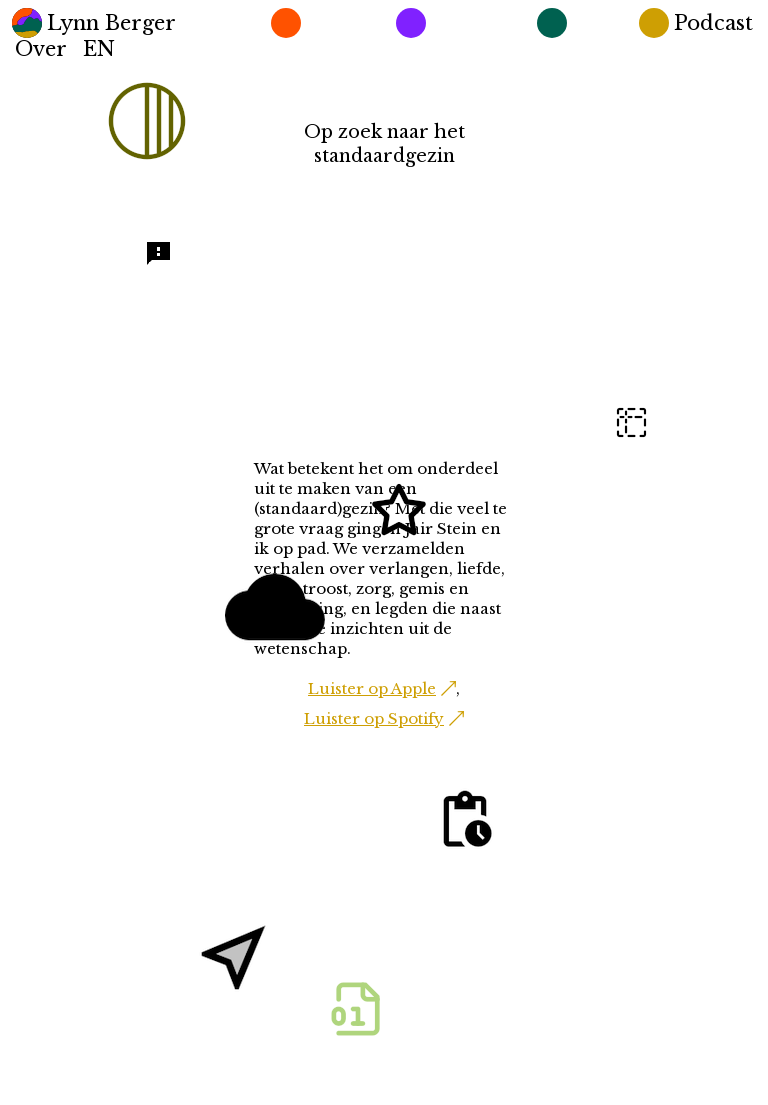 The width and height of the screenshot is (768, 1105). What do you see at coordinates (147, 121) in the screenshot?
I see `adjust display contrast settings` at bounding box center [147, 121].